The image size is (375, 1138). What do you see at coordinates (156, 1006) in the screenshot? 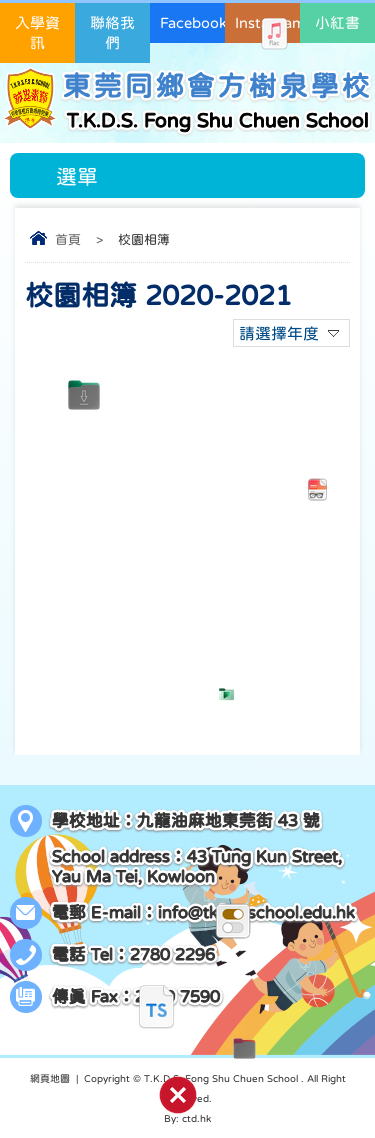
I see `indicates a typescript source file` at bounding box center [156, 1006].